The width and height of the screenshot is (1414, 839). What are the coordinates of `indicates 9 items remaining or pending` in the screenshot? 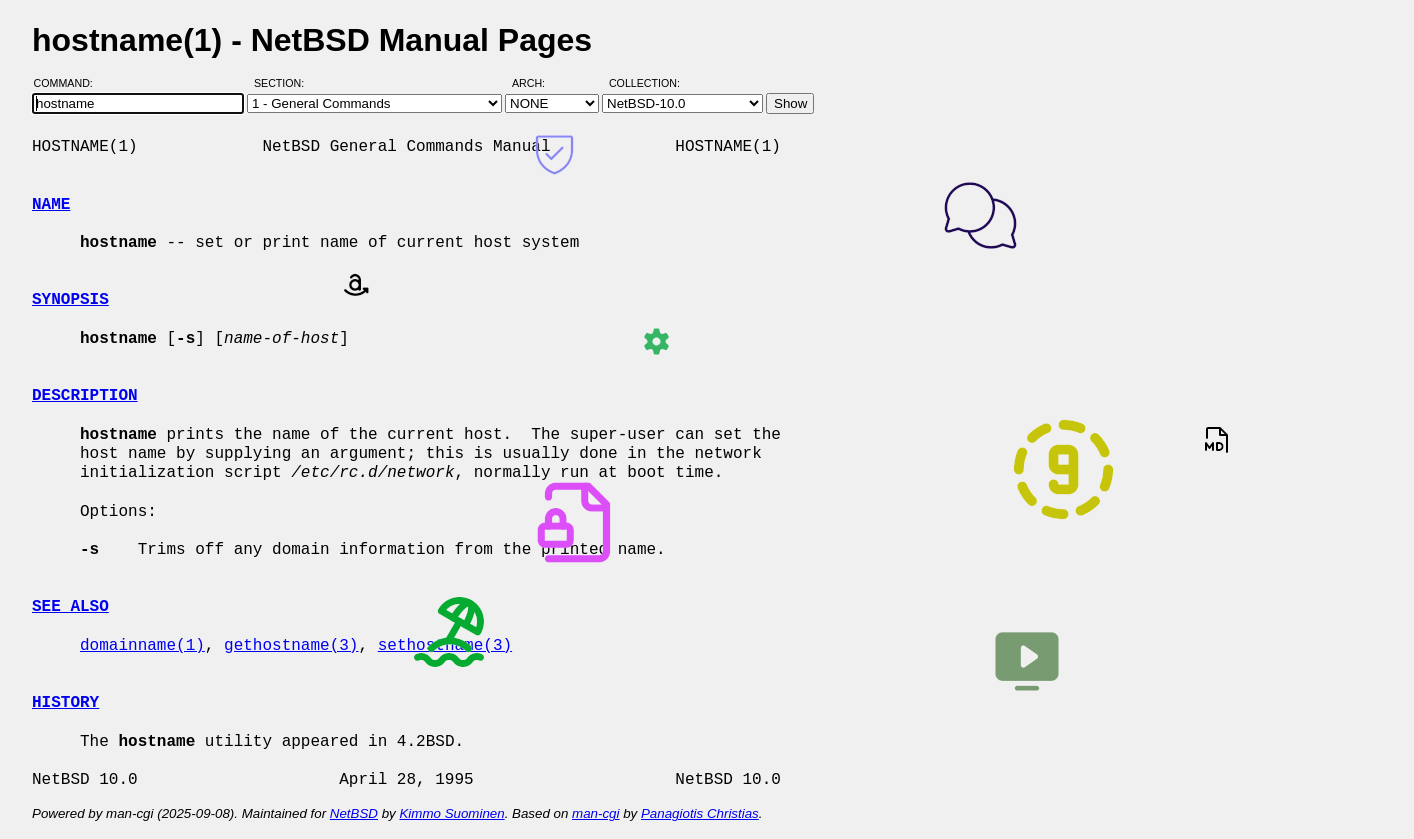 It's located at (1063, 469).